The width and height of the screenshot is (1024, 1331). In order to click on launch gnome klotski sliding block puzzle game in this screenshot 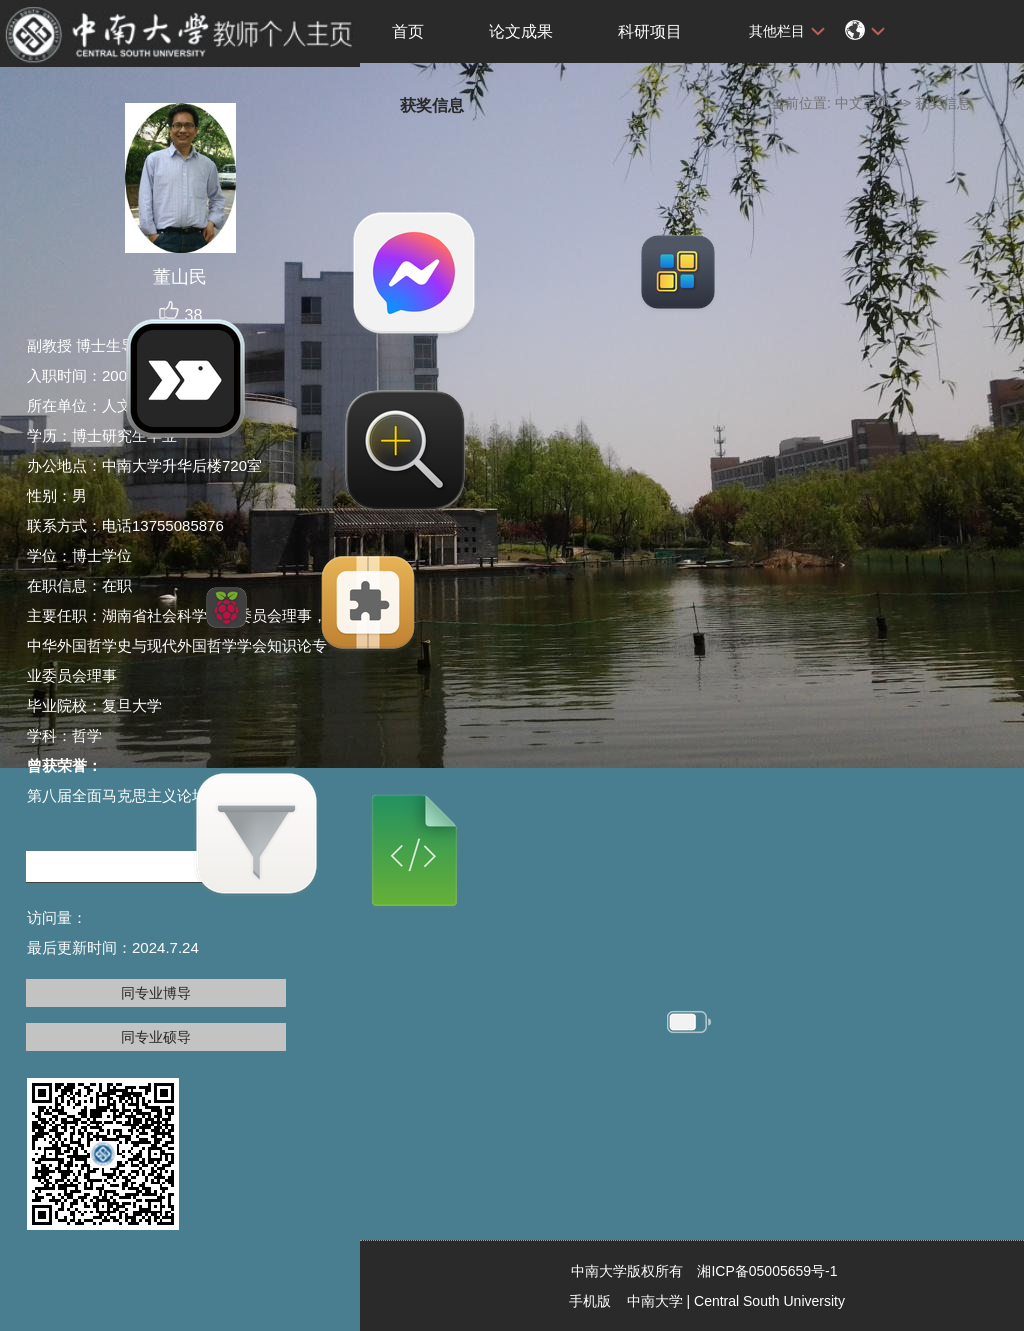, I will do `click(678, 272)`.